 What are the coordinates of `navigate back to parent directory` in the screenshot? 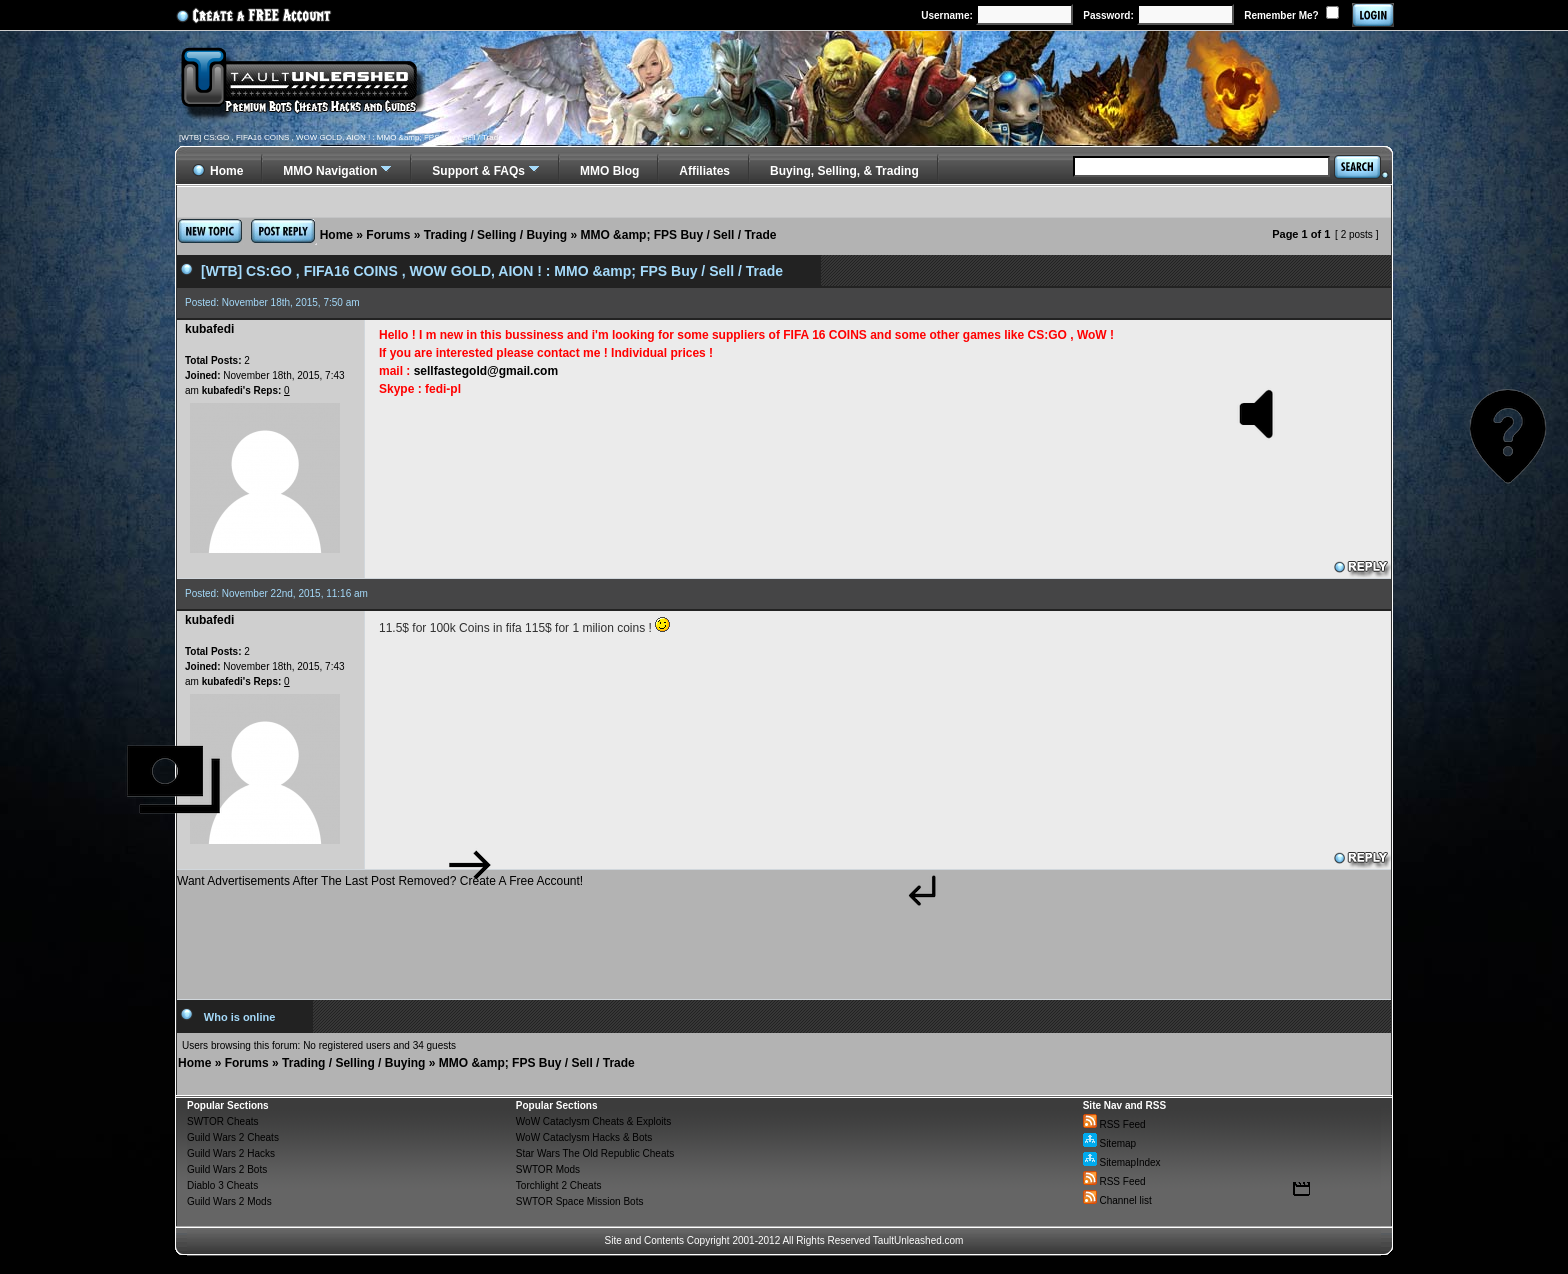 It's located at (921, 890).